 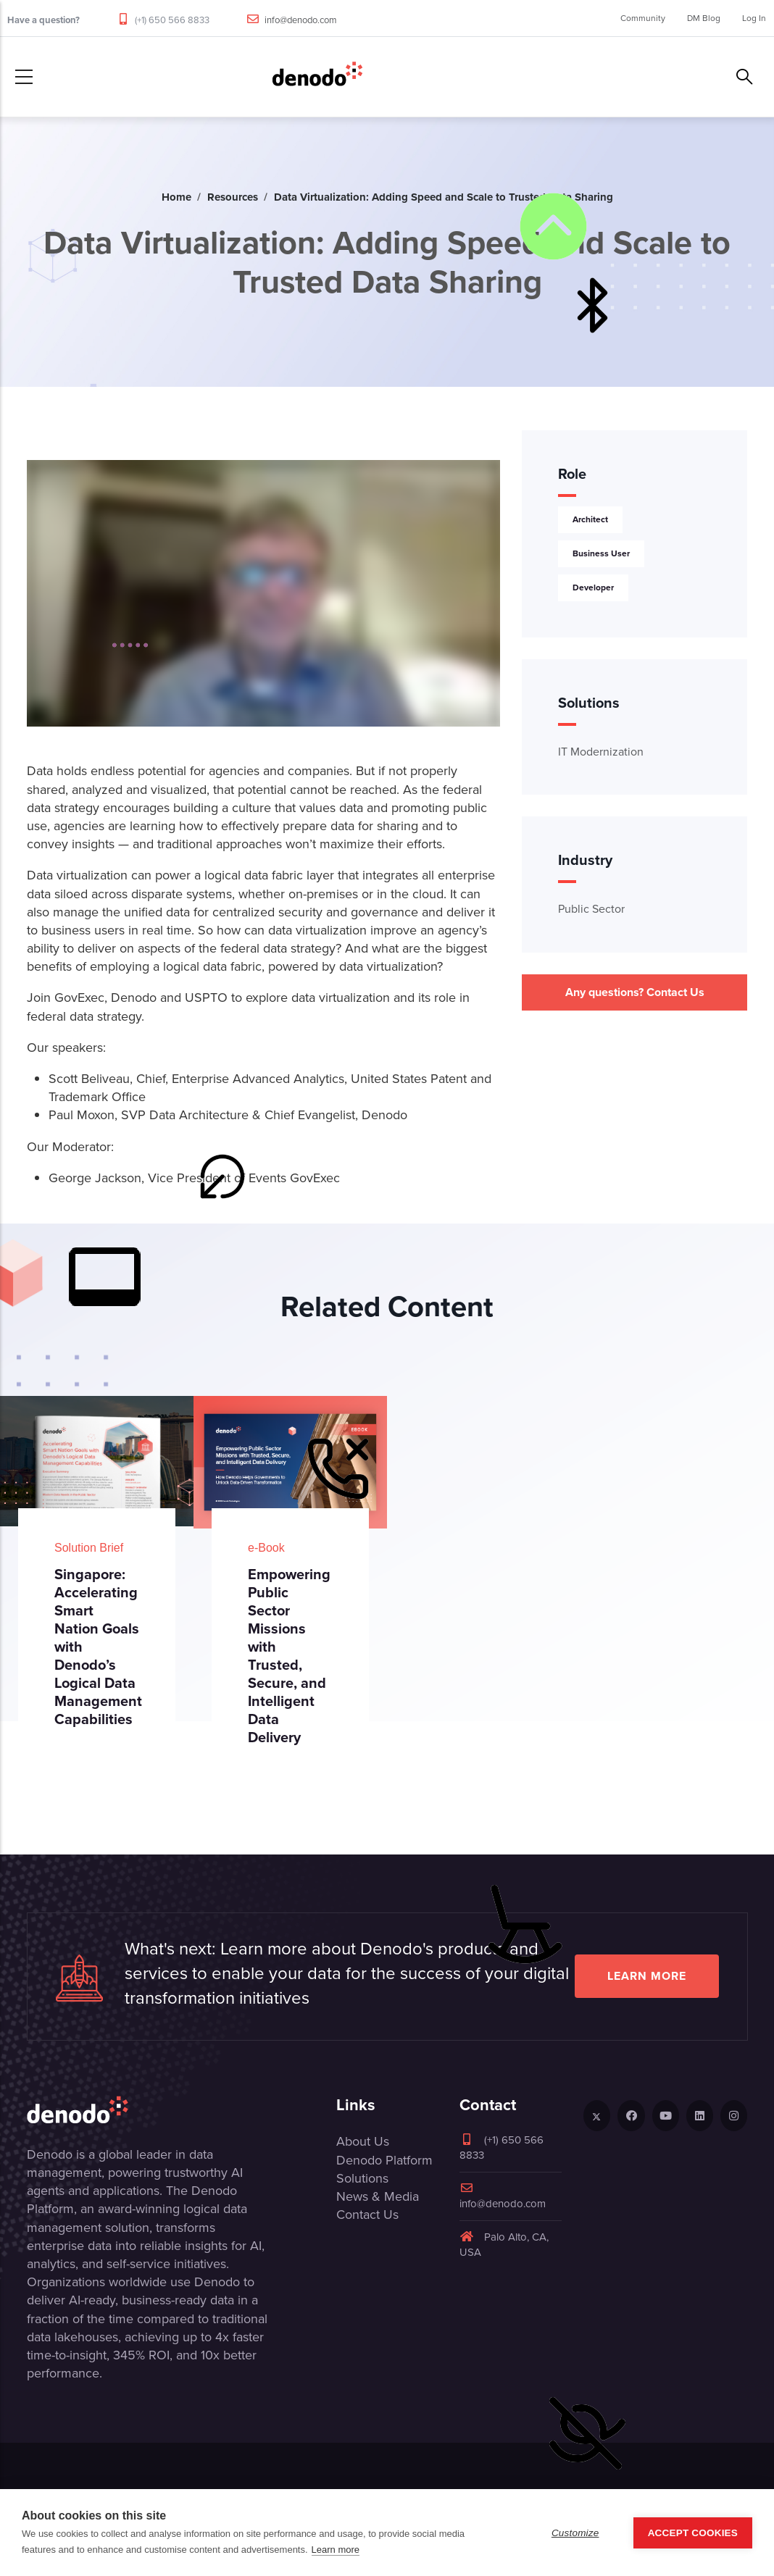 I want to click on scroll to top of page, so click(x=553, y=226).